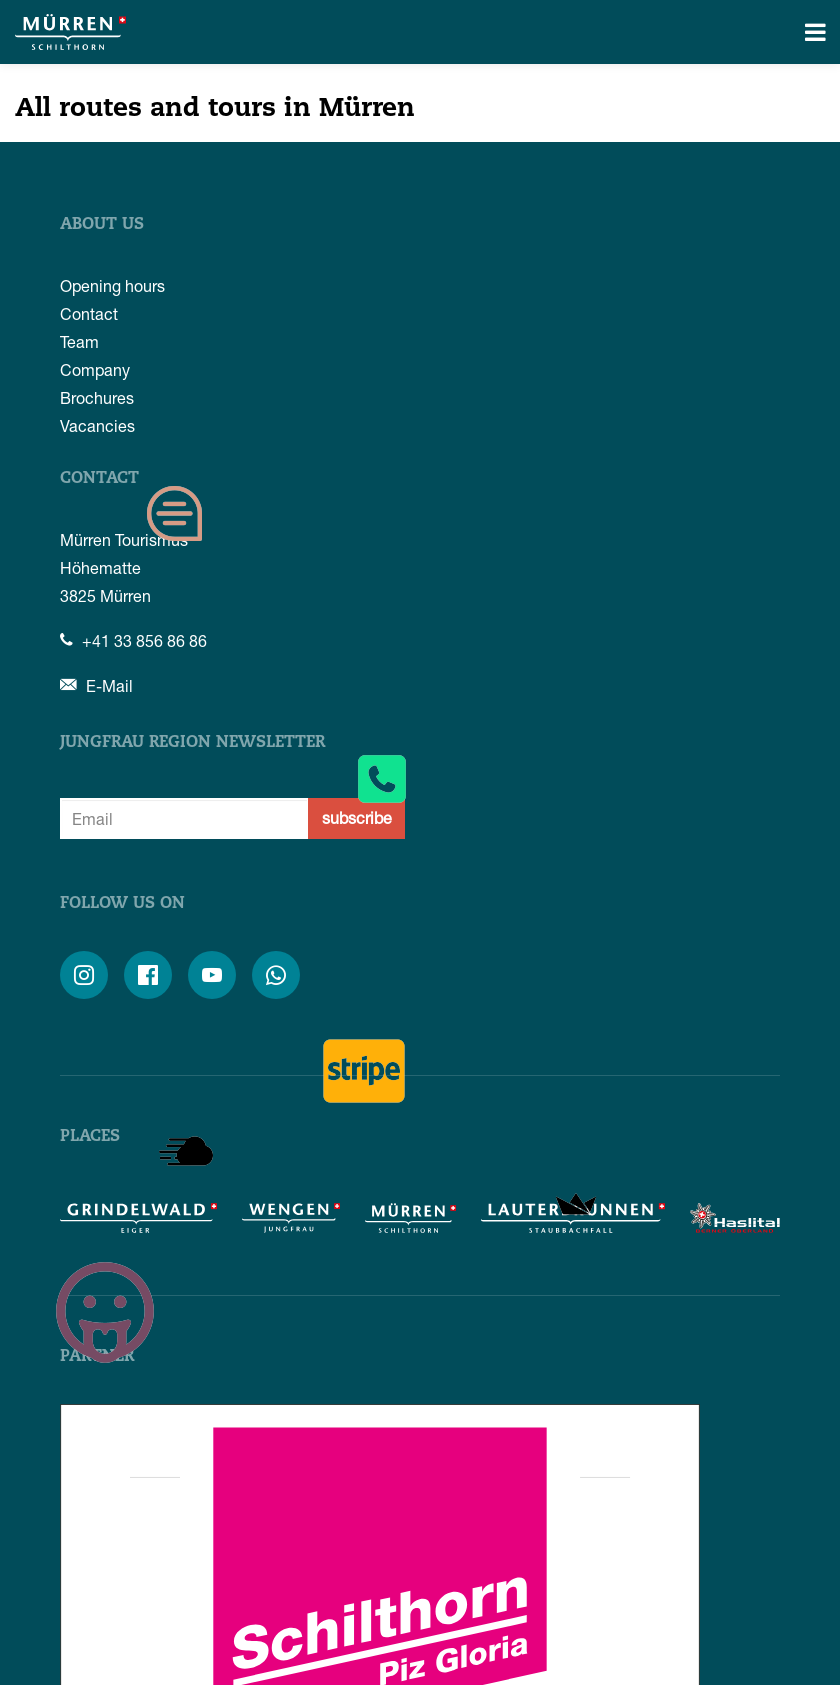  Describe the element at coordinates (186, 1151) in the screenshot. I see `cloudways hosting platform logo` at that location.